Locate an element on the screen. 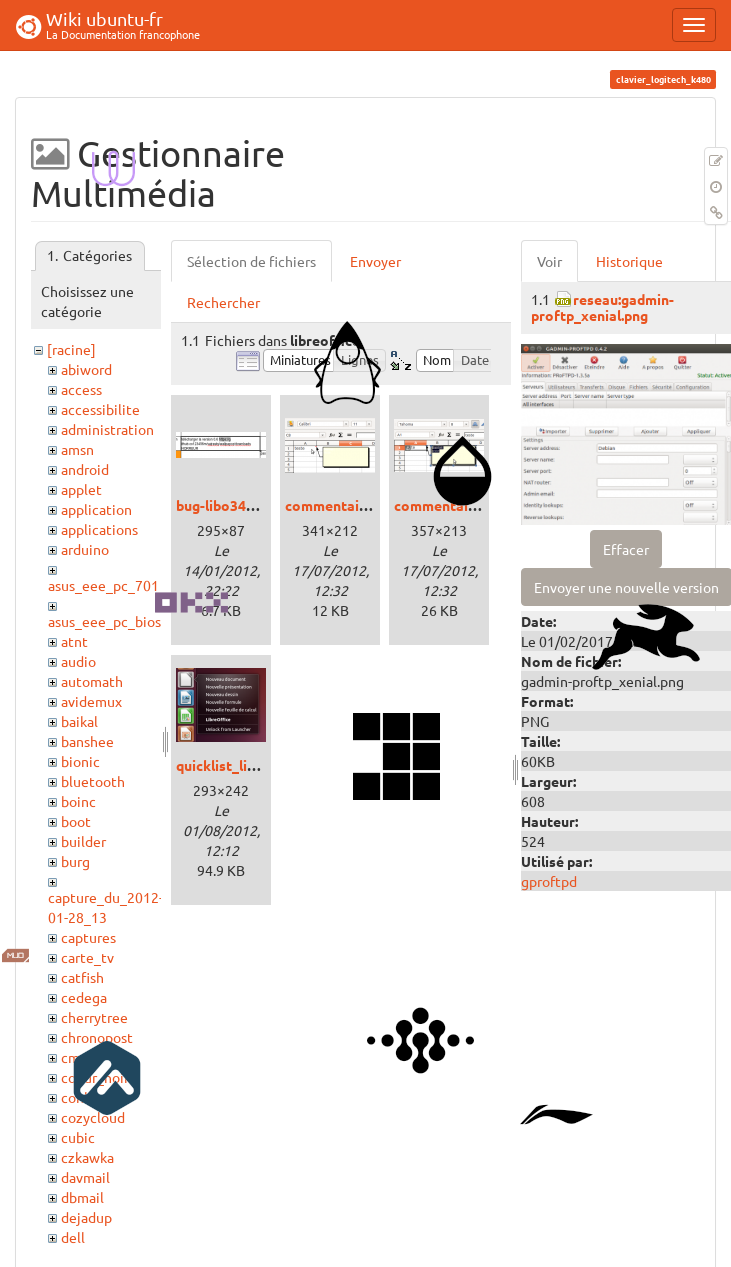 This screenshot has width=731, height=1267. open wire messaging app is located at coordinates (113, 168).